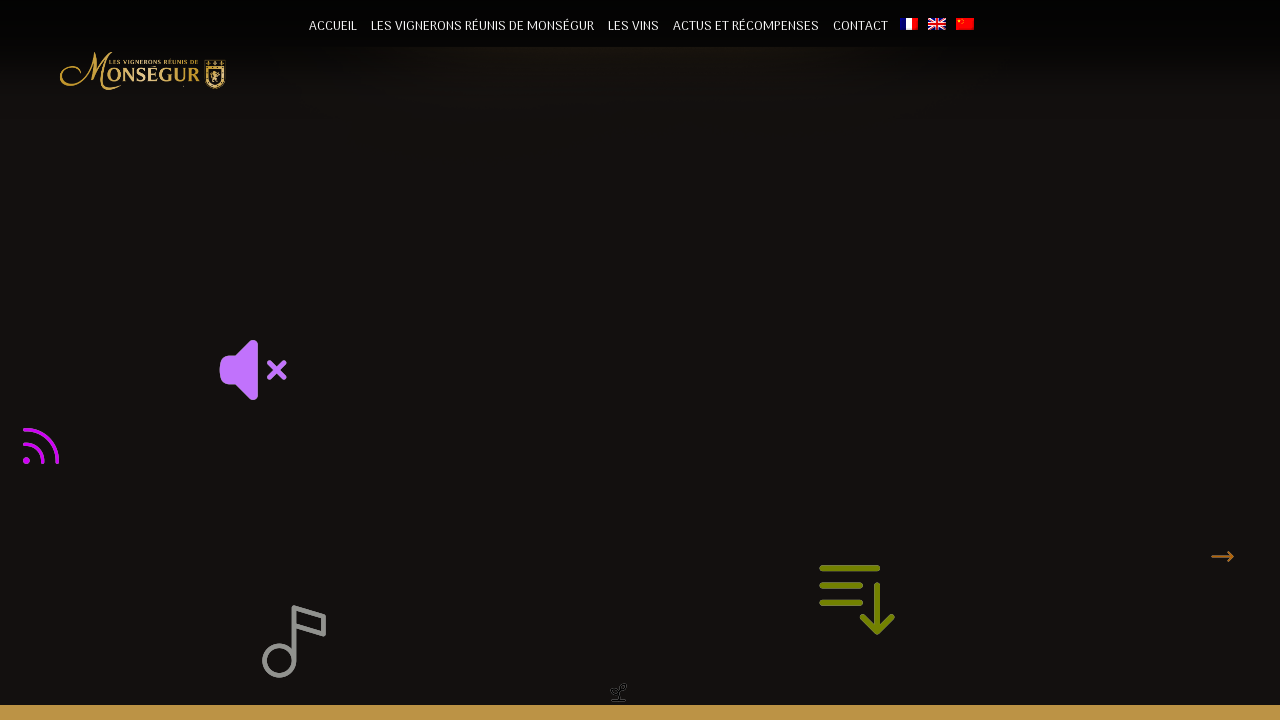 This screenshot has height=720, width=1280. I want to click on sort list in descending order, so click(857, 597).